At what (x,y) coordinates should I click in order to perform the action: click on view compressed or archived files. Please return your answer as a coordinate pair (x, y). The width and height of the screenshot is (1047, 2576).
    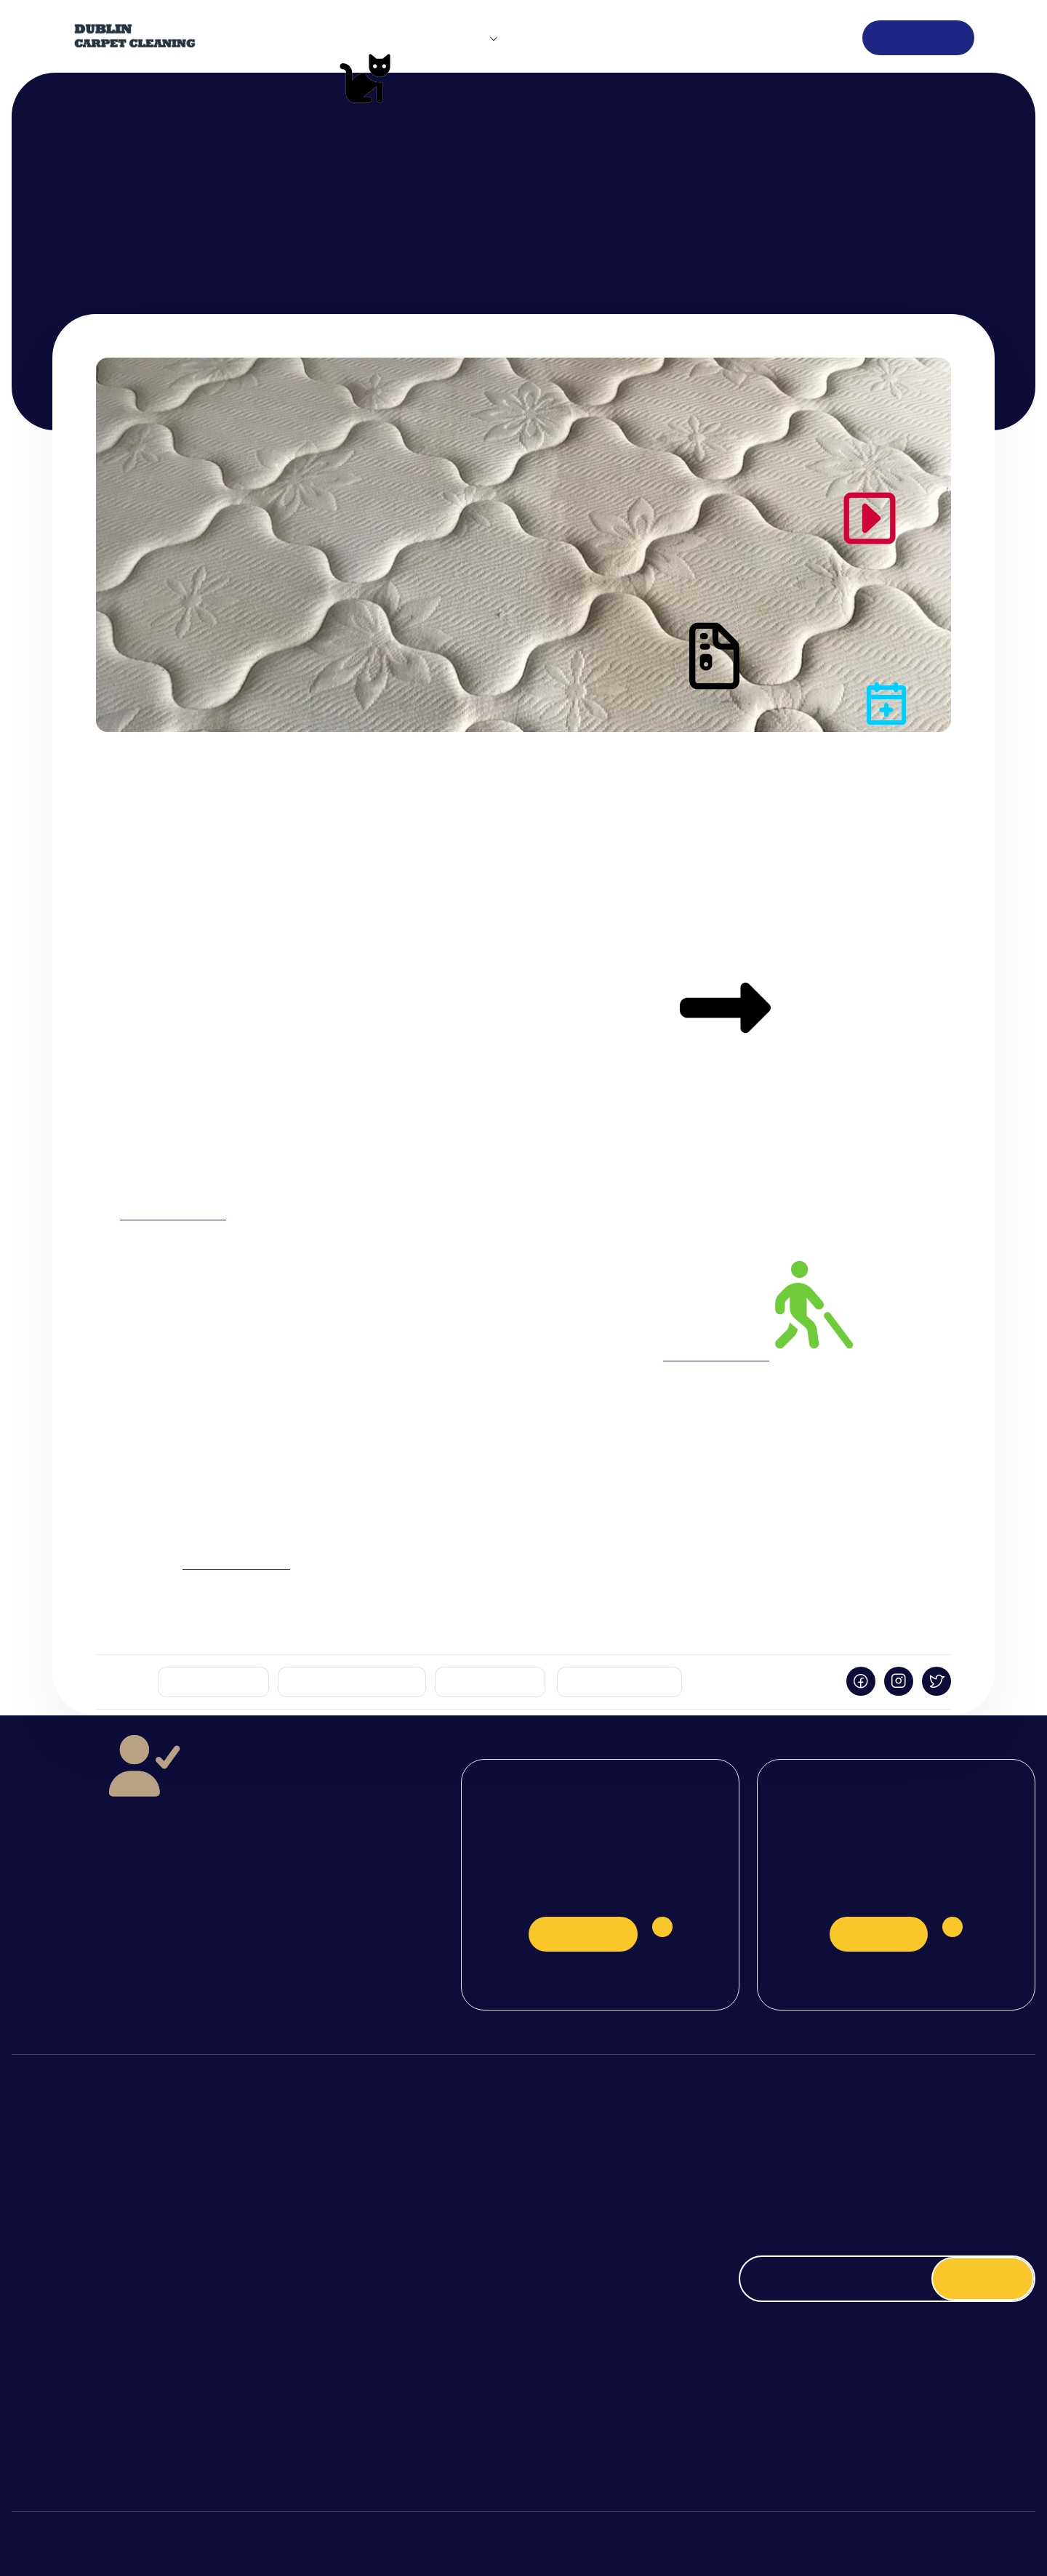
    Looking at the image, I should click on (714, 656).